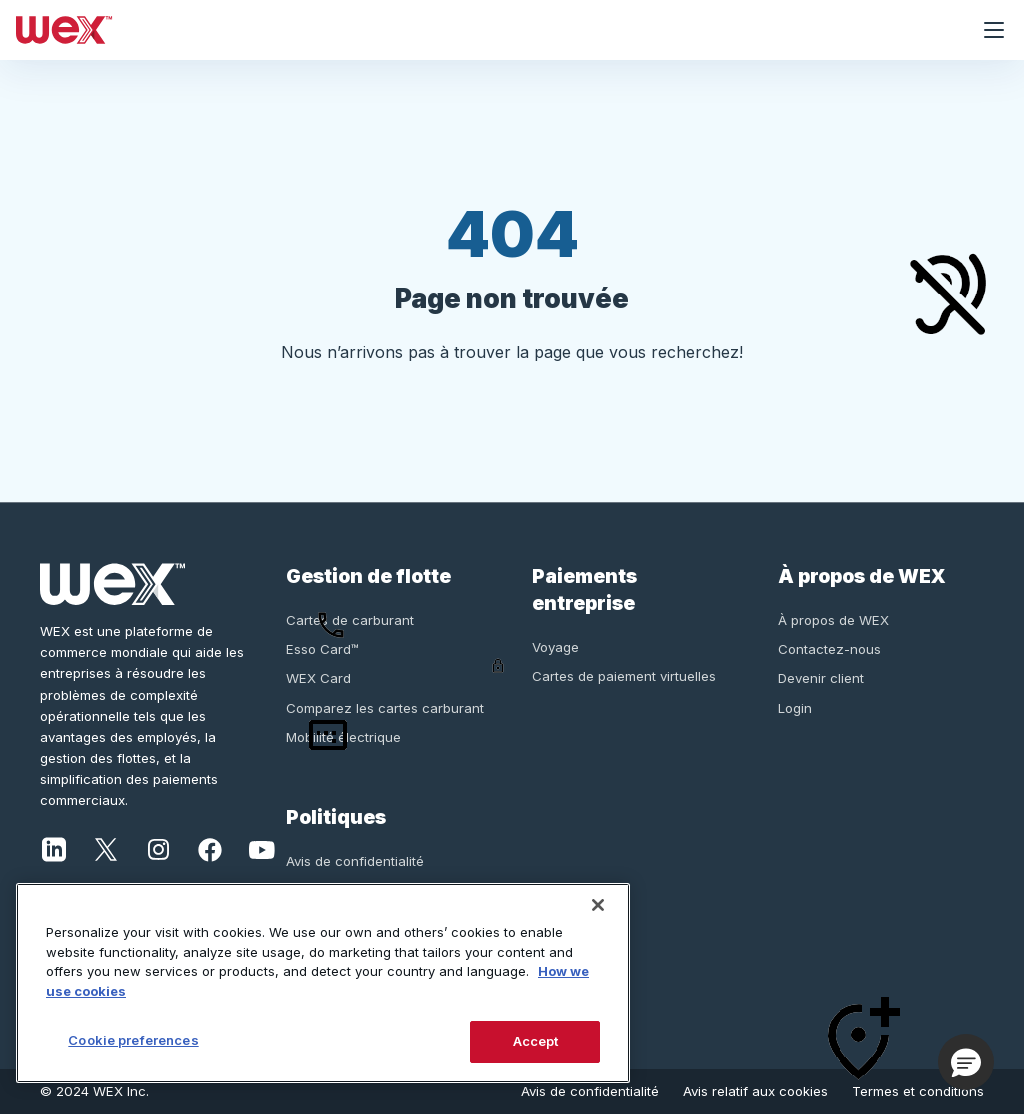 Image resolution: width=1024 pixels, height=1115 pixels. Describe the element at coordinates (950, 294) in the screenshot. I see `indicates hearing assistance is disabled` at that location.